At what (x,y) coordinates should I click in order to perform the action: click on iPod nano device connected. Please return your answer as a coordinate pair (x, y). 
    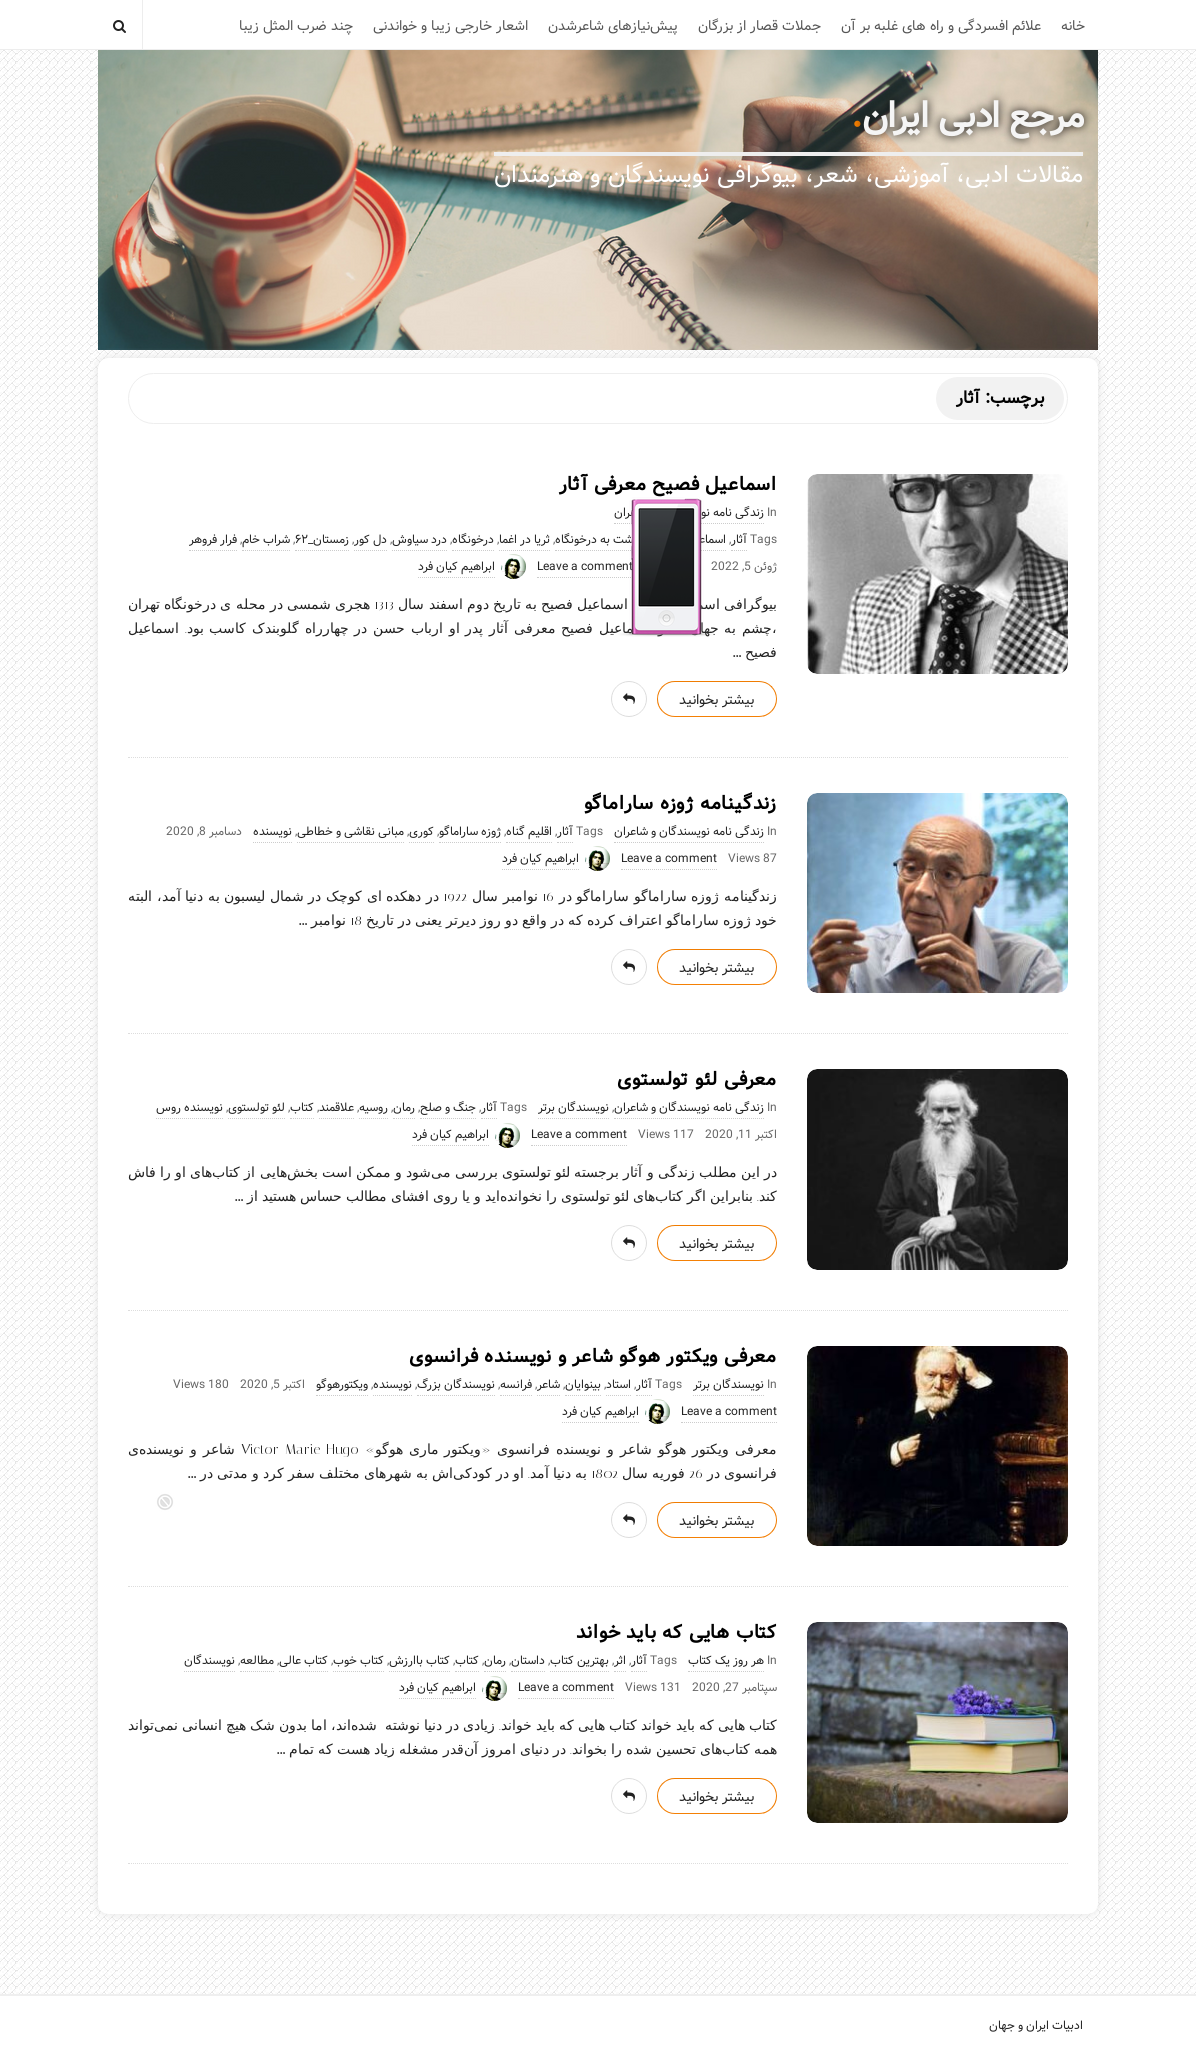
    Looking at the image, I should click on (666, 567).